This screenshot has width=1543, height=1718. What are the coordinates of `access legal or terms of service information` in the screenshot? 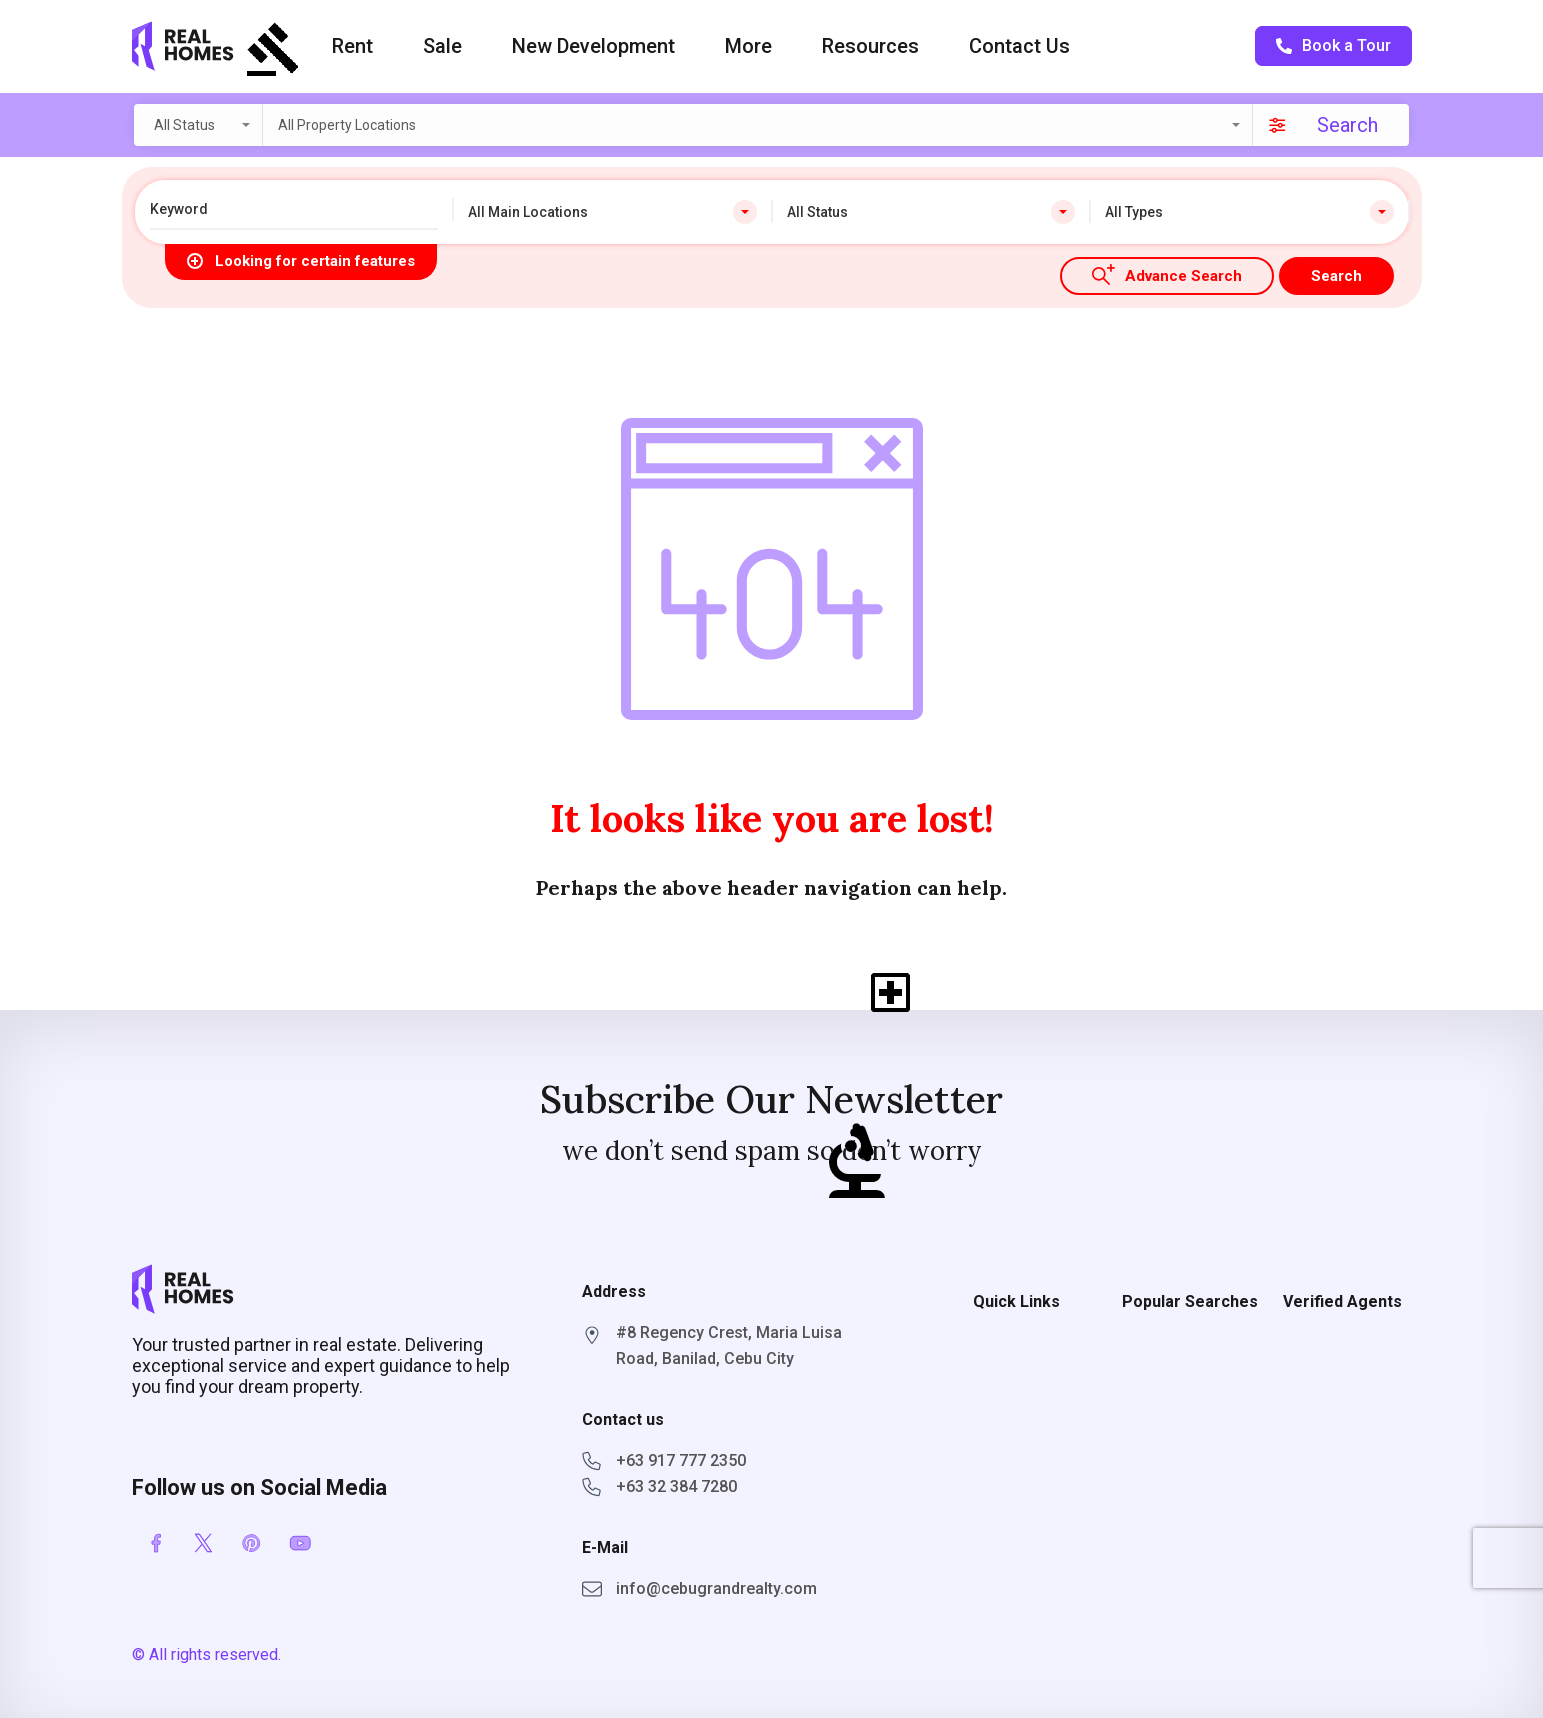 It's located at (274, 49).